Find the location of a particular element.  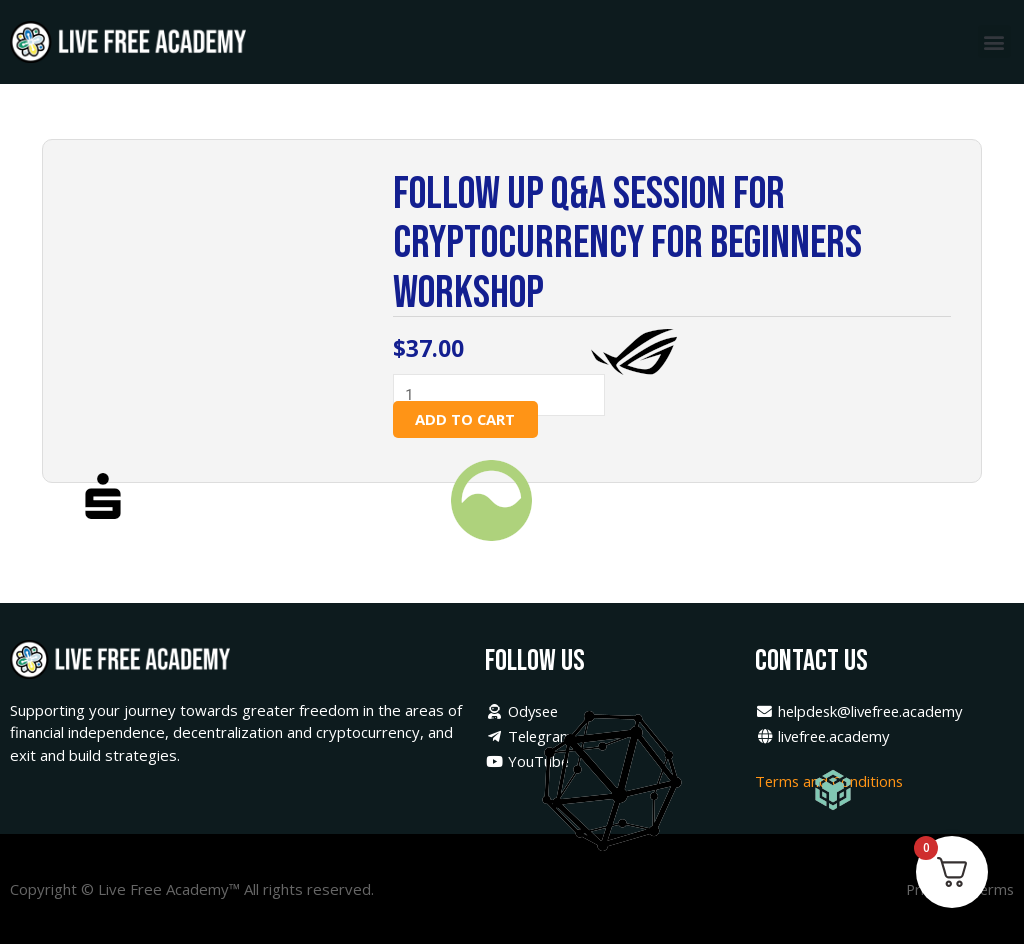

republic of gamers (ROG) brand logo is located at coordinates (634, 352).